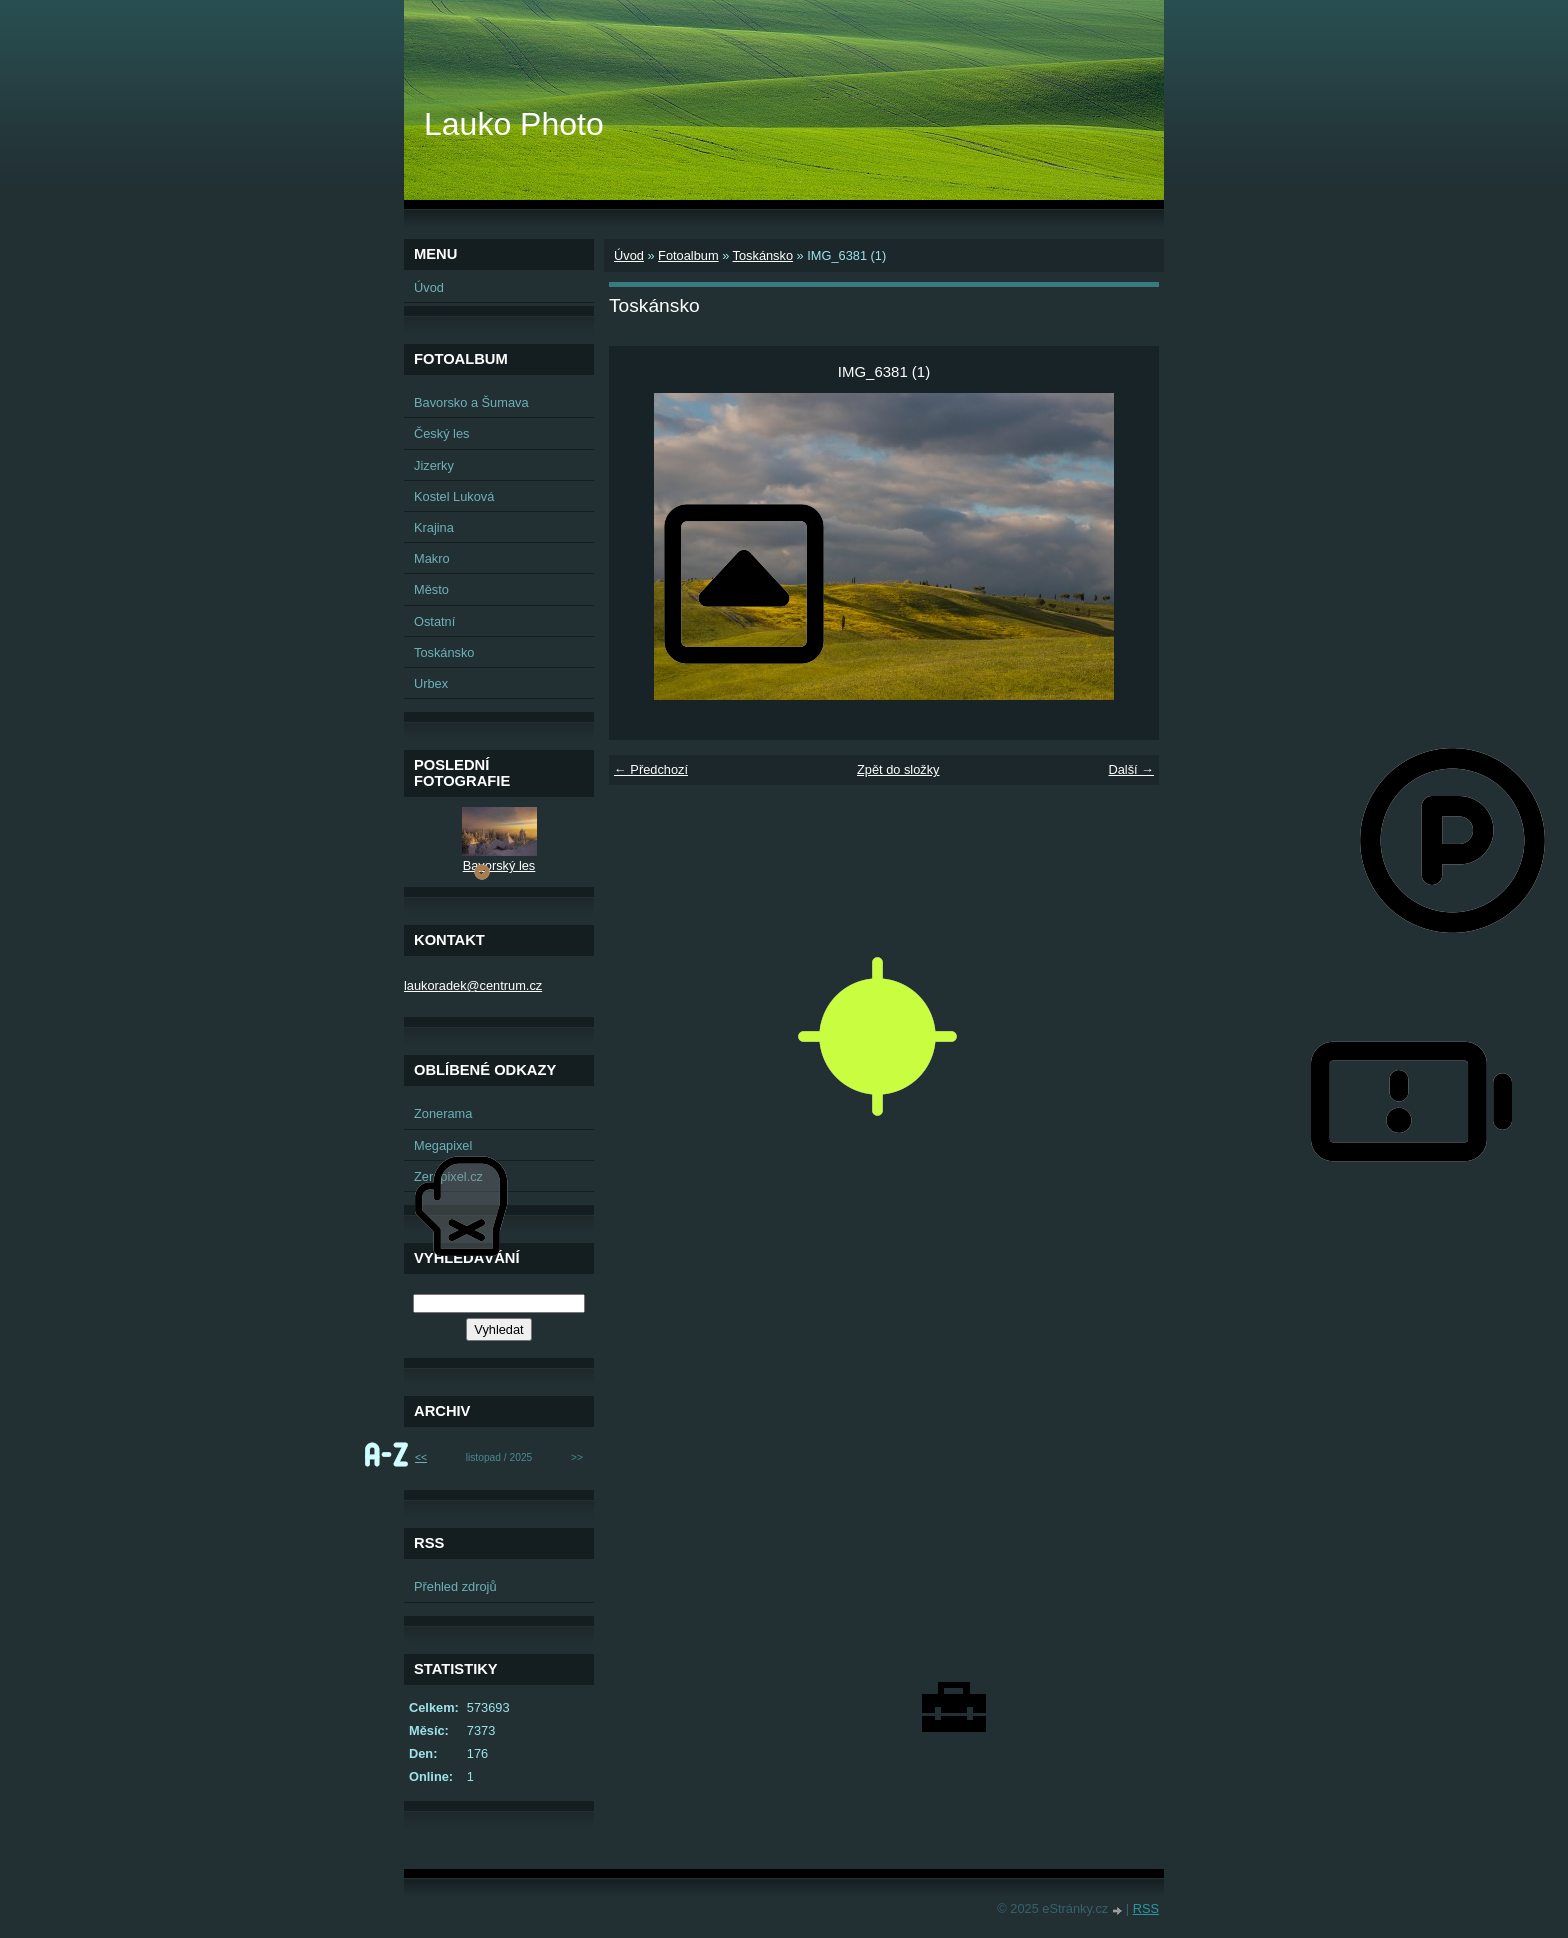 The height and width of the screenshot is (1938, 1568). I want to click on indicates a completed or successful action, so click(482, 872).